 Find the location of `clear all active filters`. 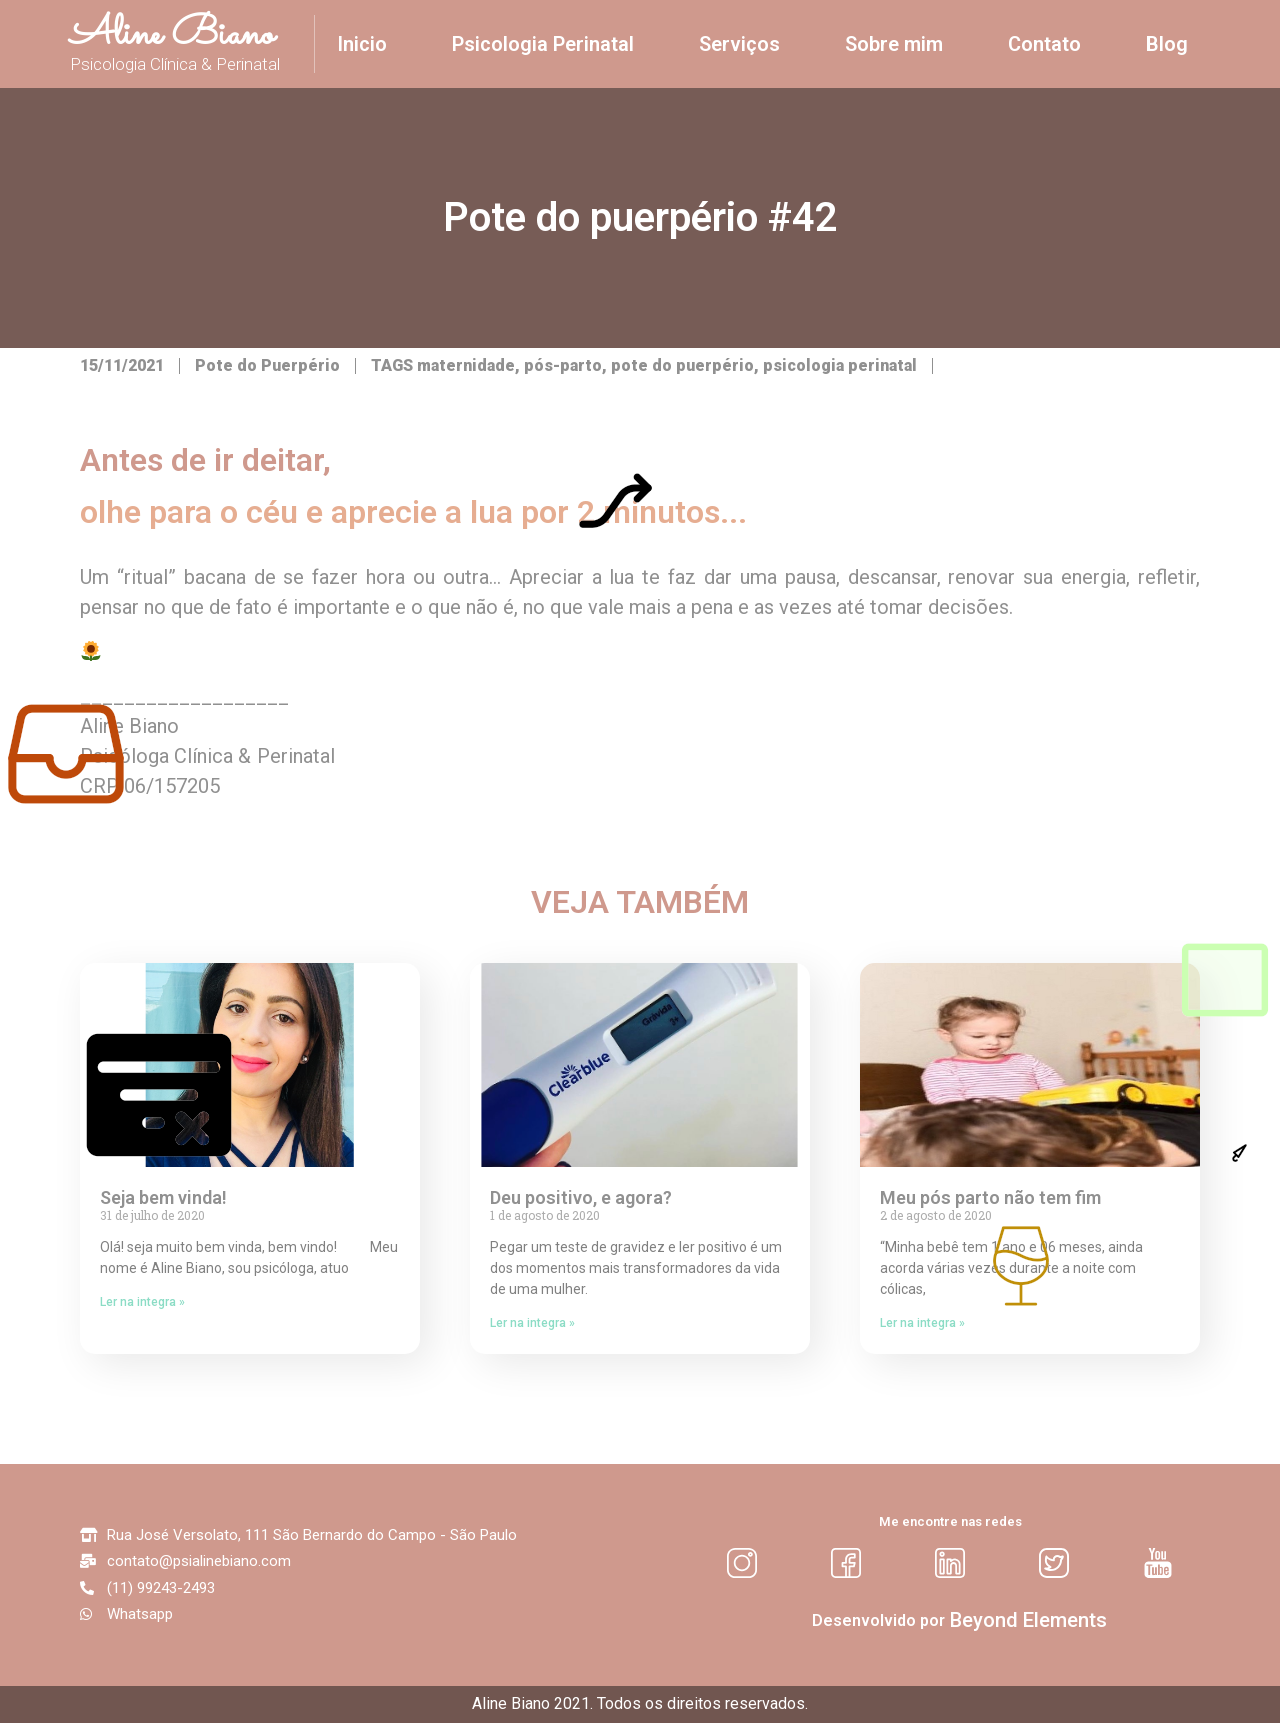

clear all active filters is located at coordinates (159, 1095).